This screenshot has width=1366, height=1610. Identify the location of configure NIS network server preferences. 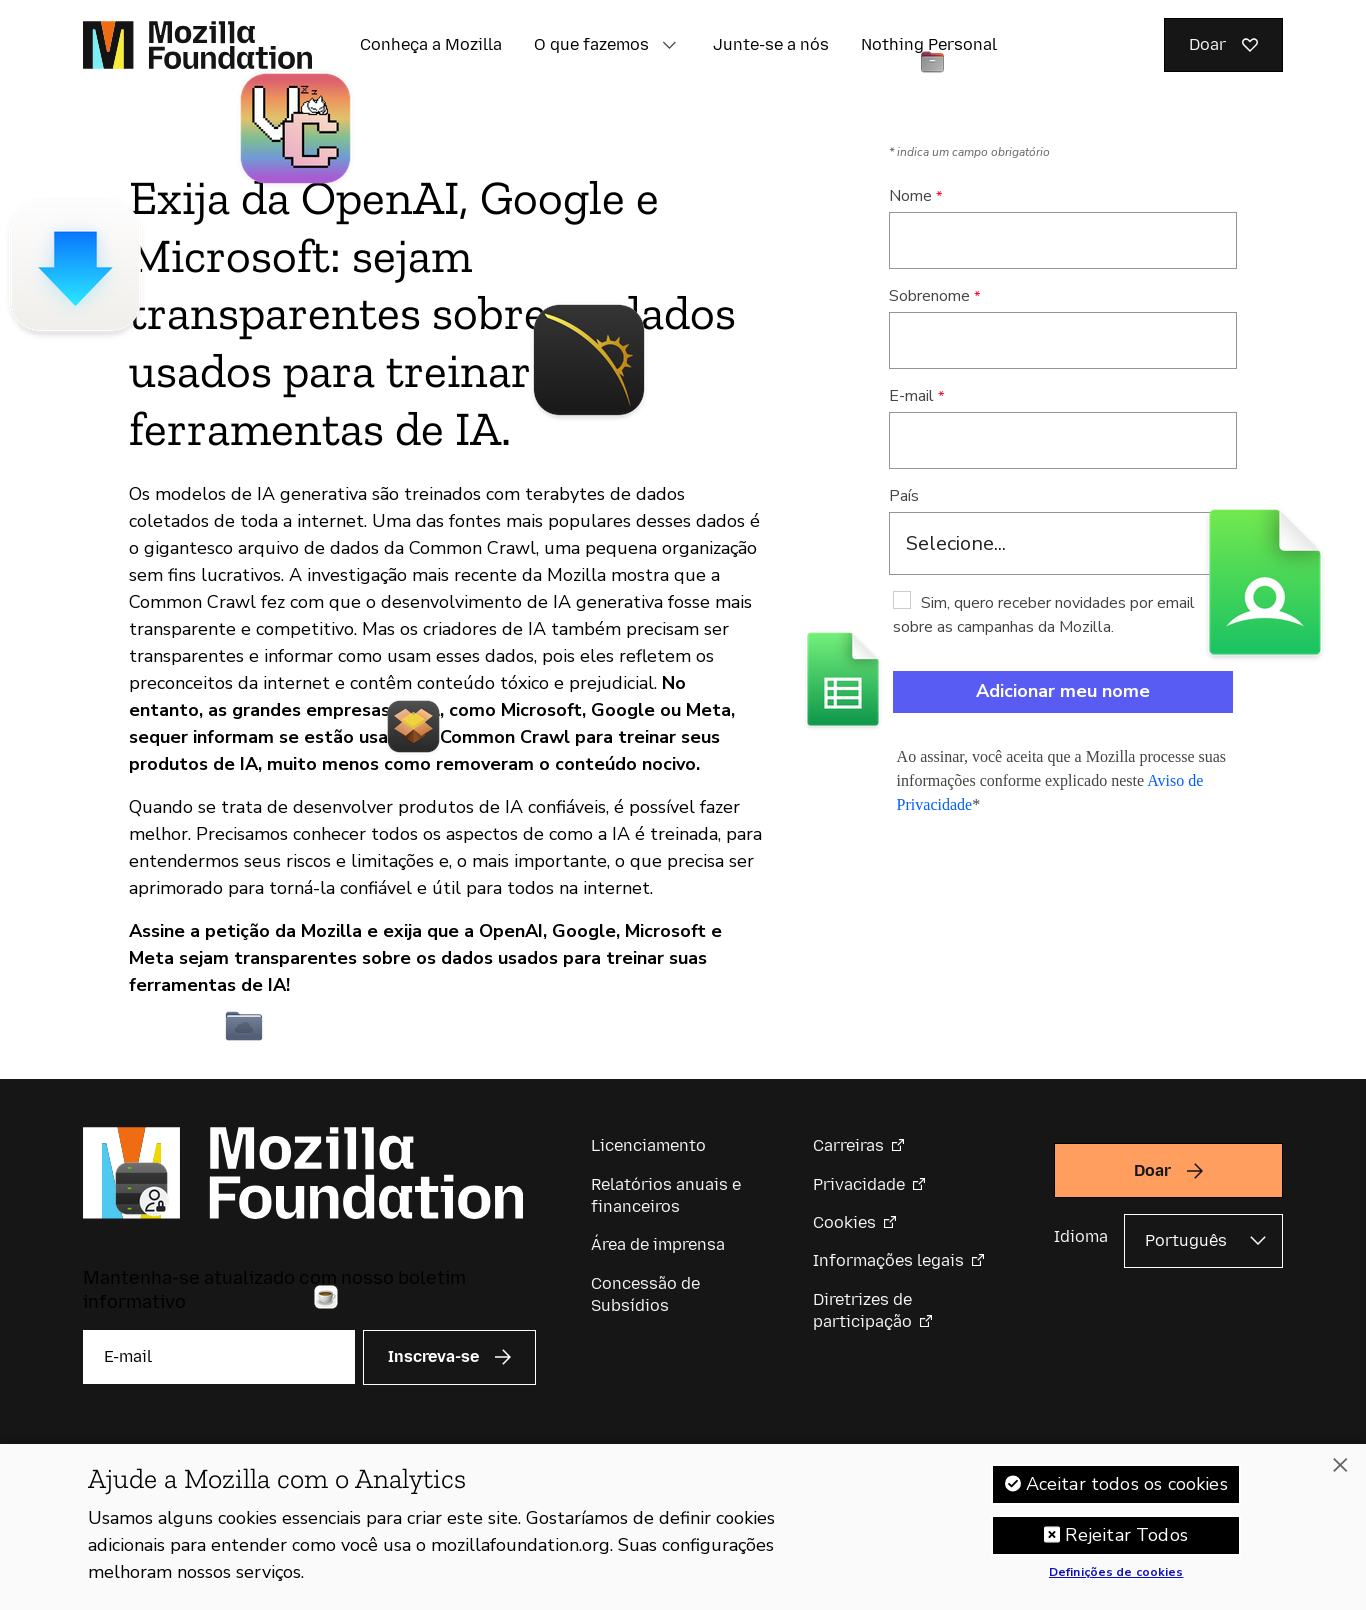
(141, 1188).